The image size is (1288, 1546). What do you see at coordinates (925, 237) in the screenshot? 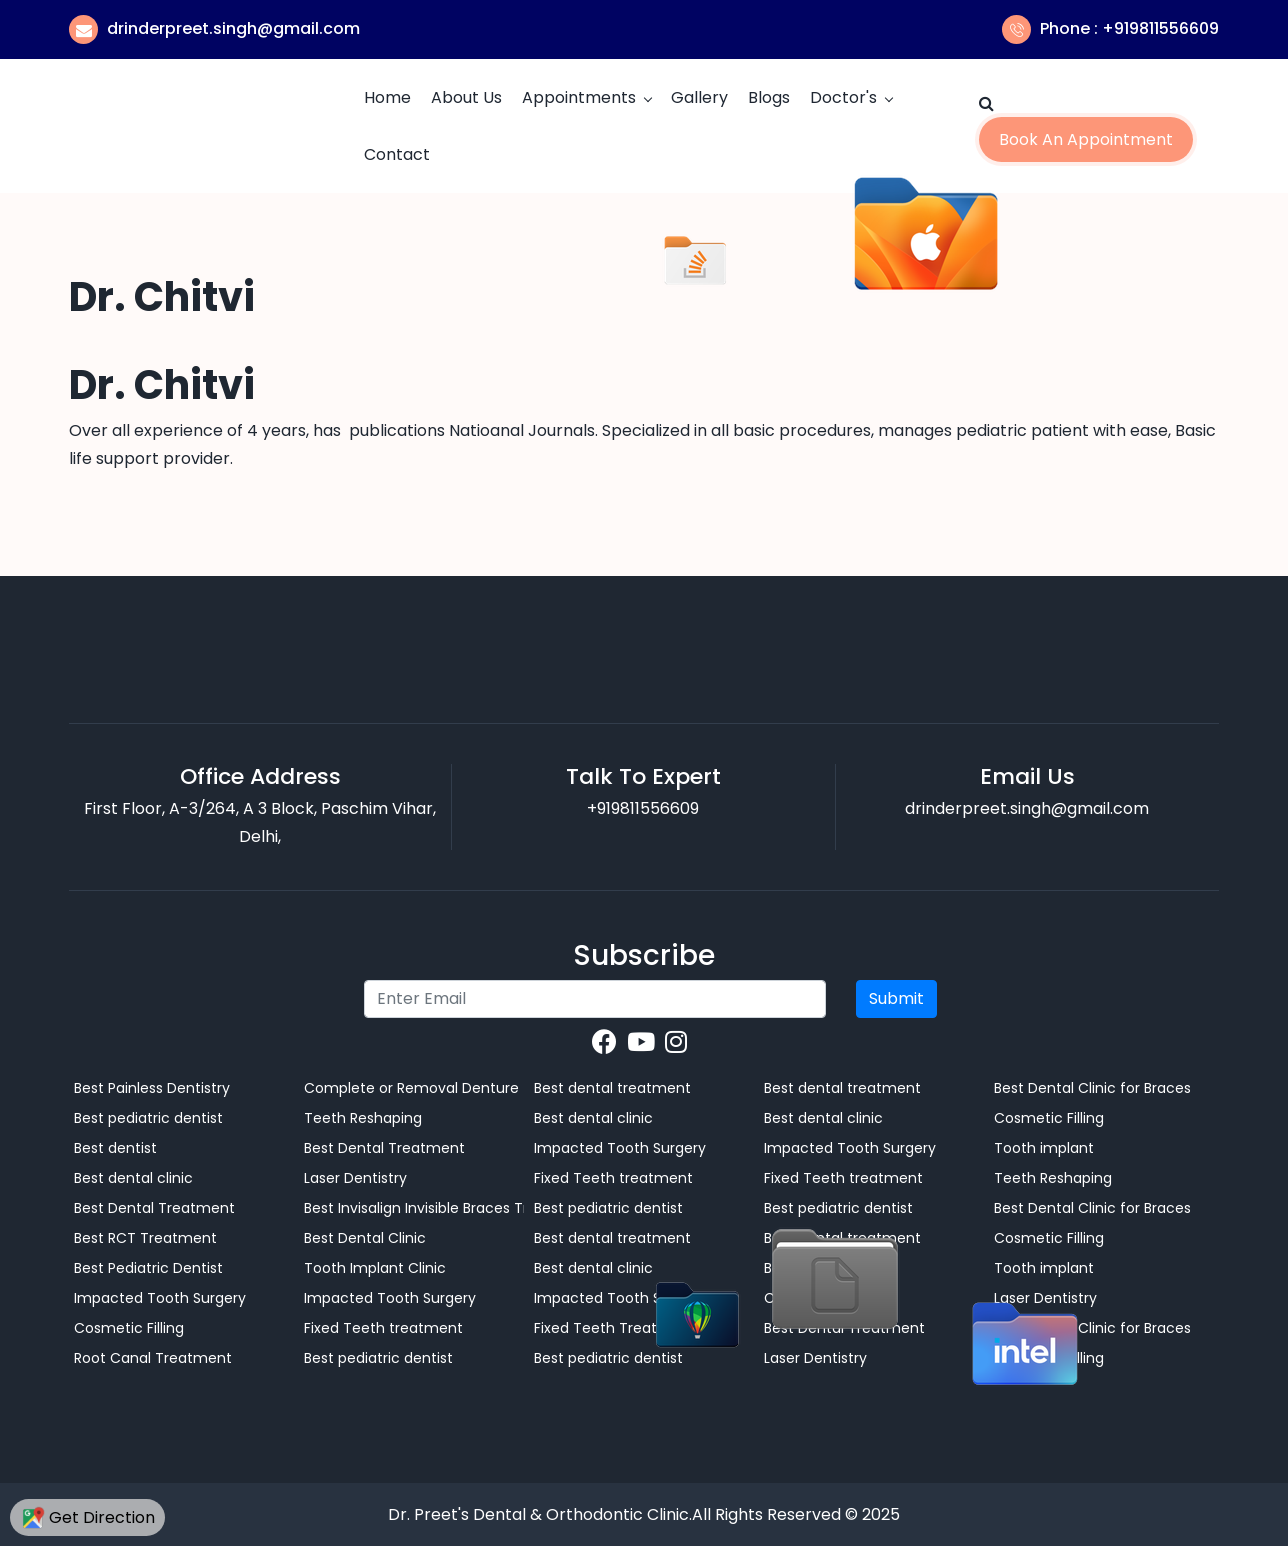
I see `open mac os ventura system folder` at bounding box center [925, 237].